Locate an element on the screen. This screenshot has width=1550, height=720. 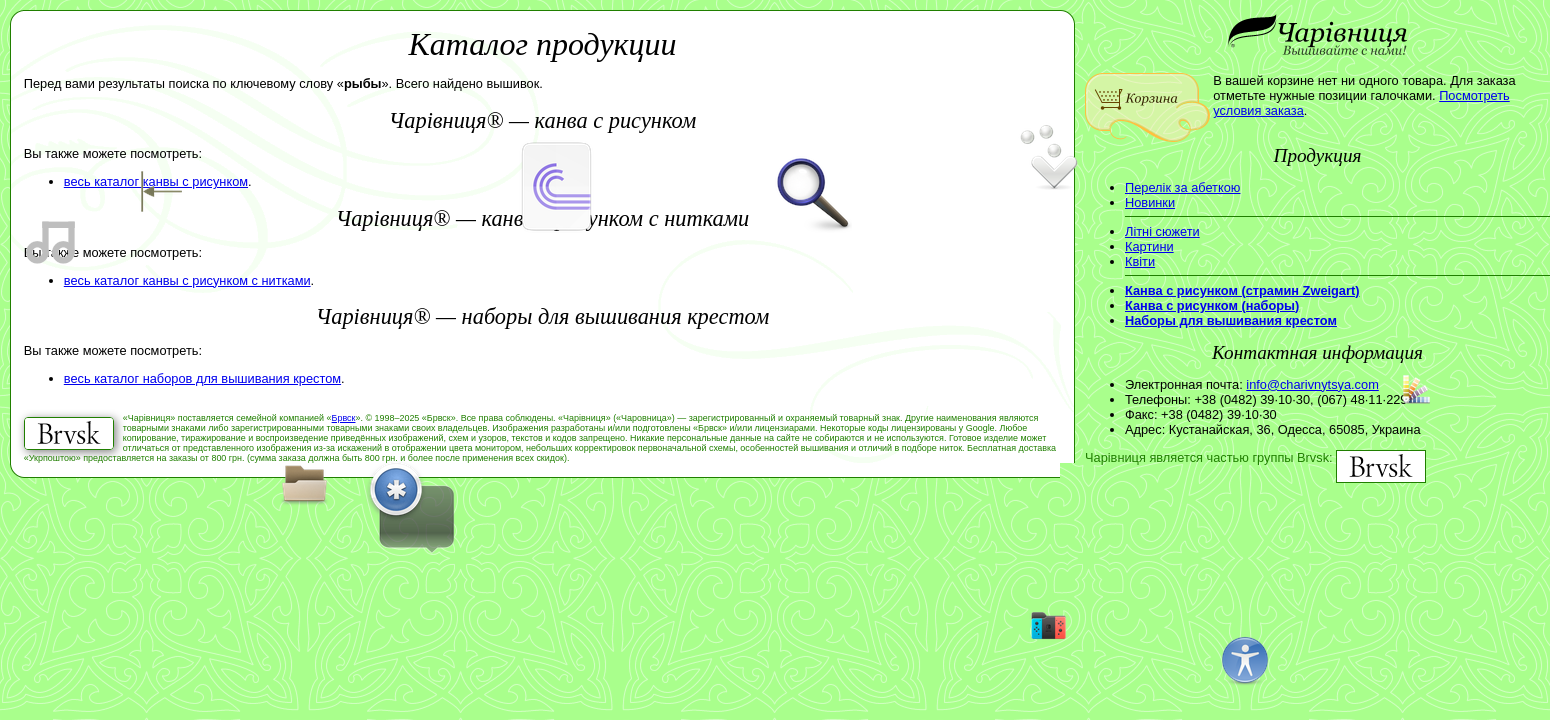
view contents of an open folder is located at coordinates (304, 485).